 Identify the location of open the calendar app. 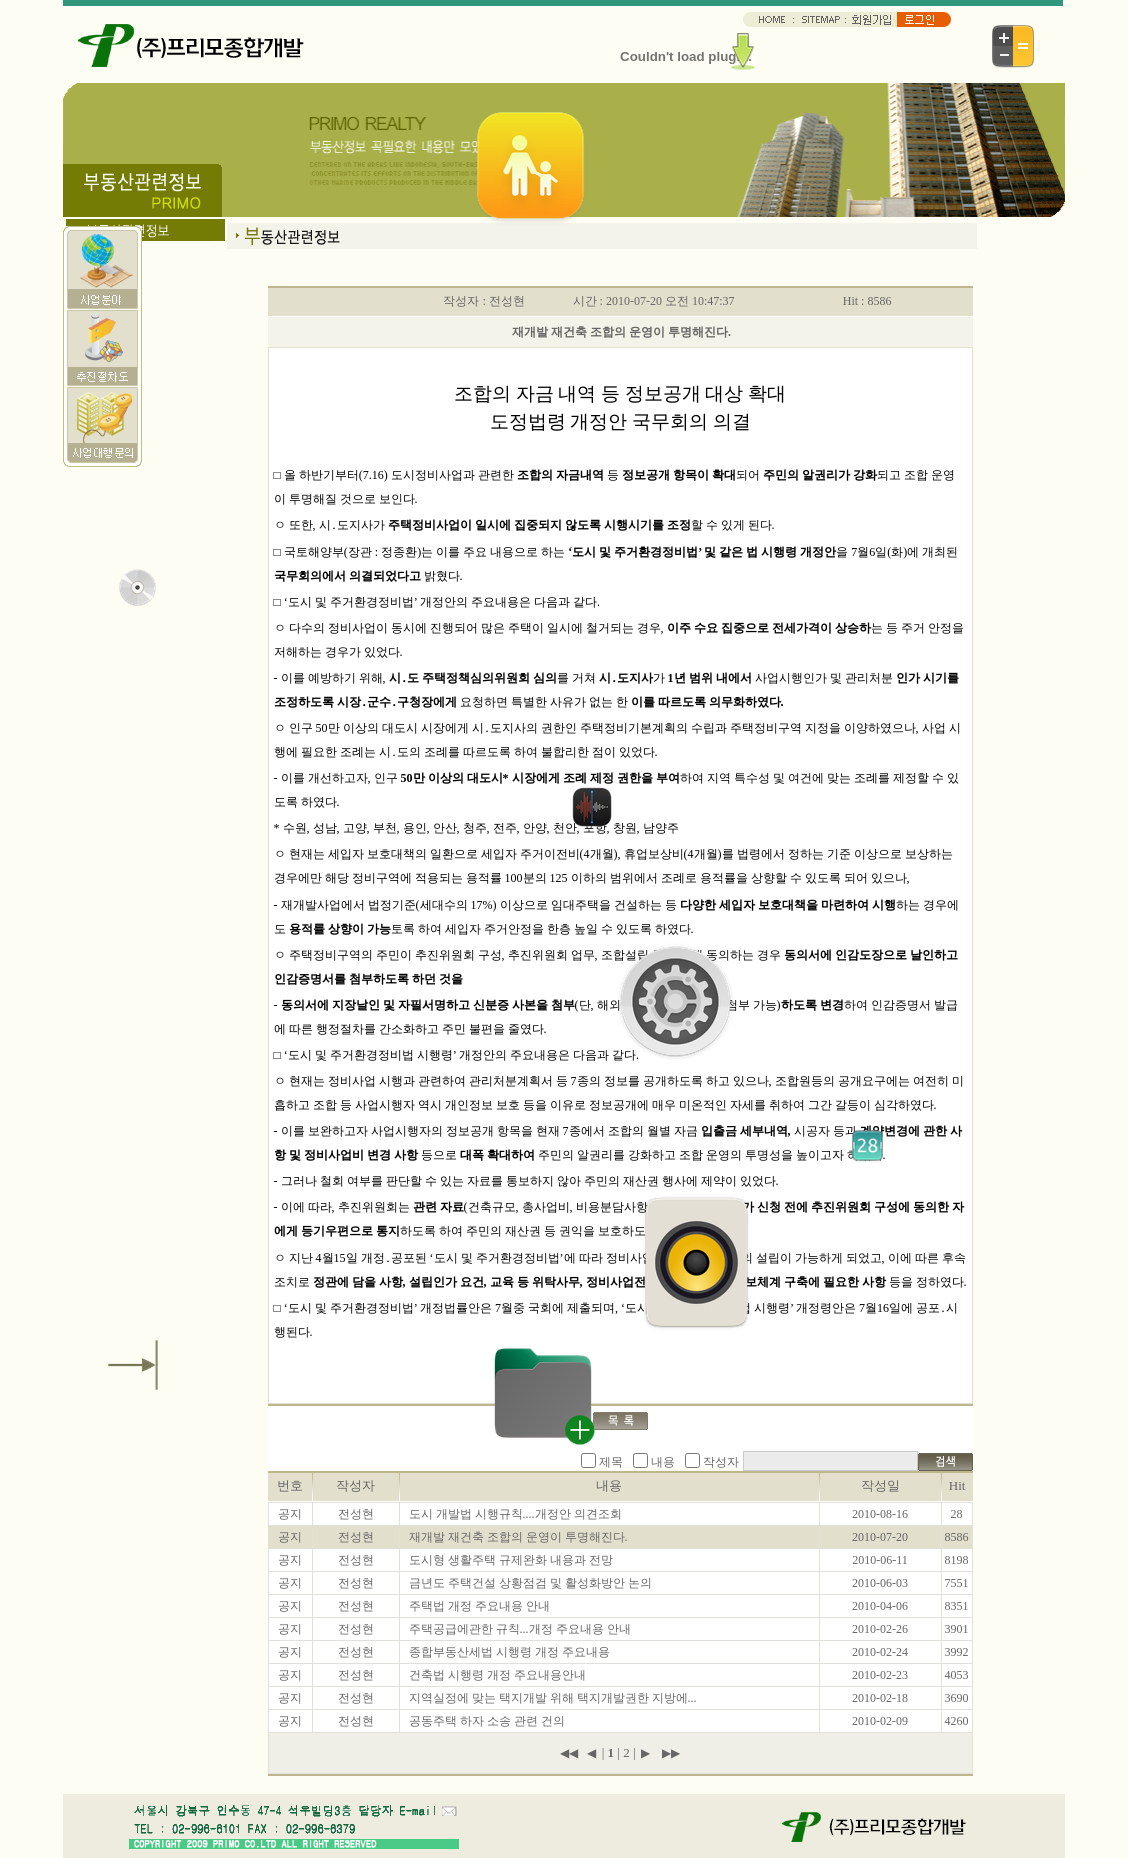
(867, 1145).